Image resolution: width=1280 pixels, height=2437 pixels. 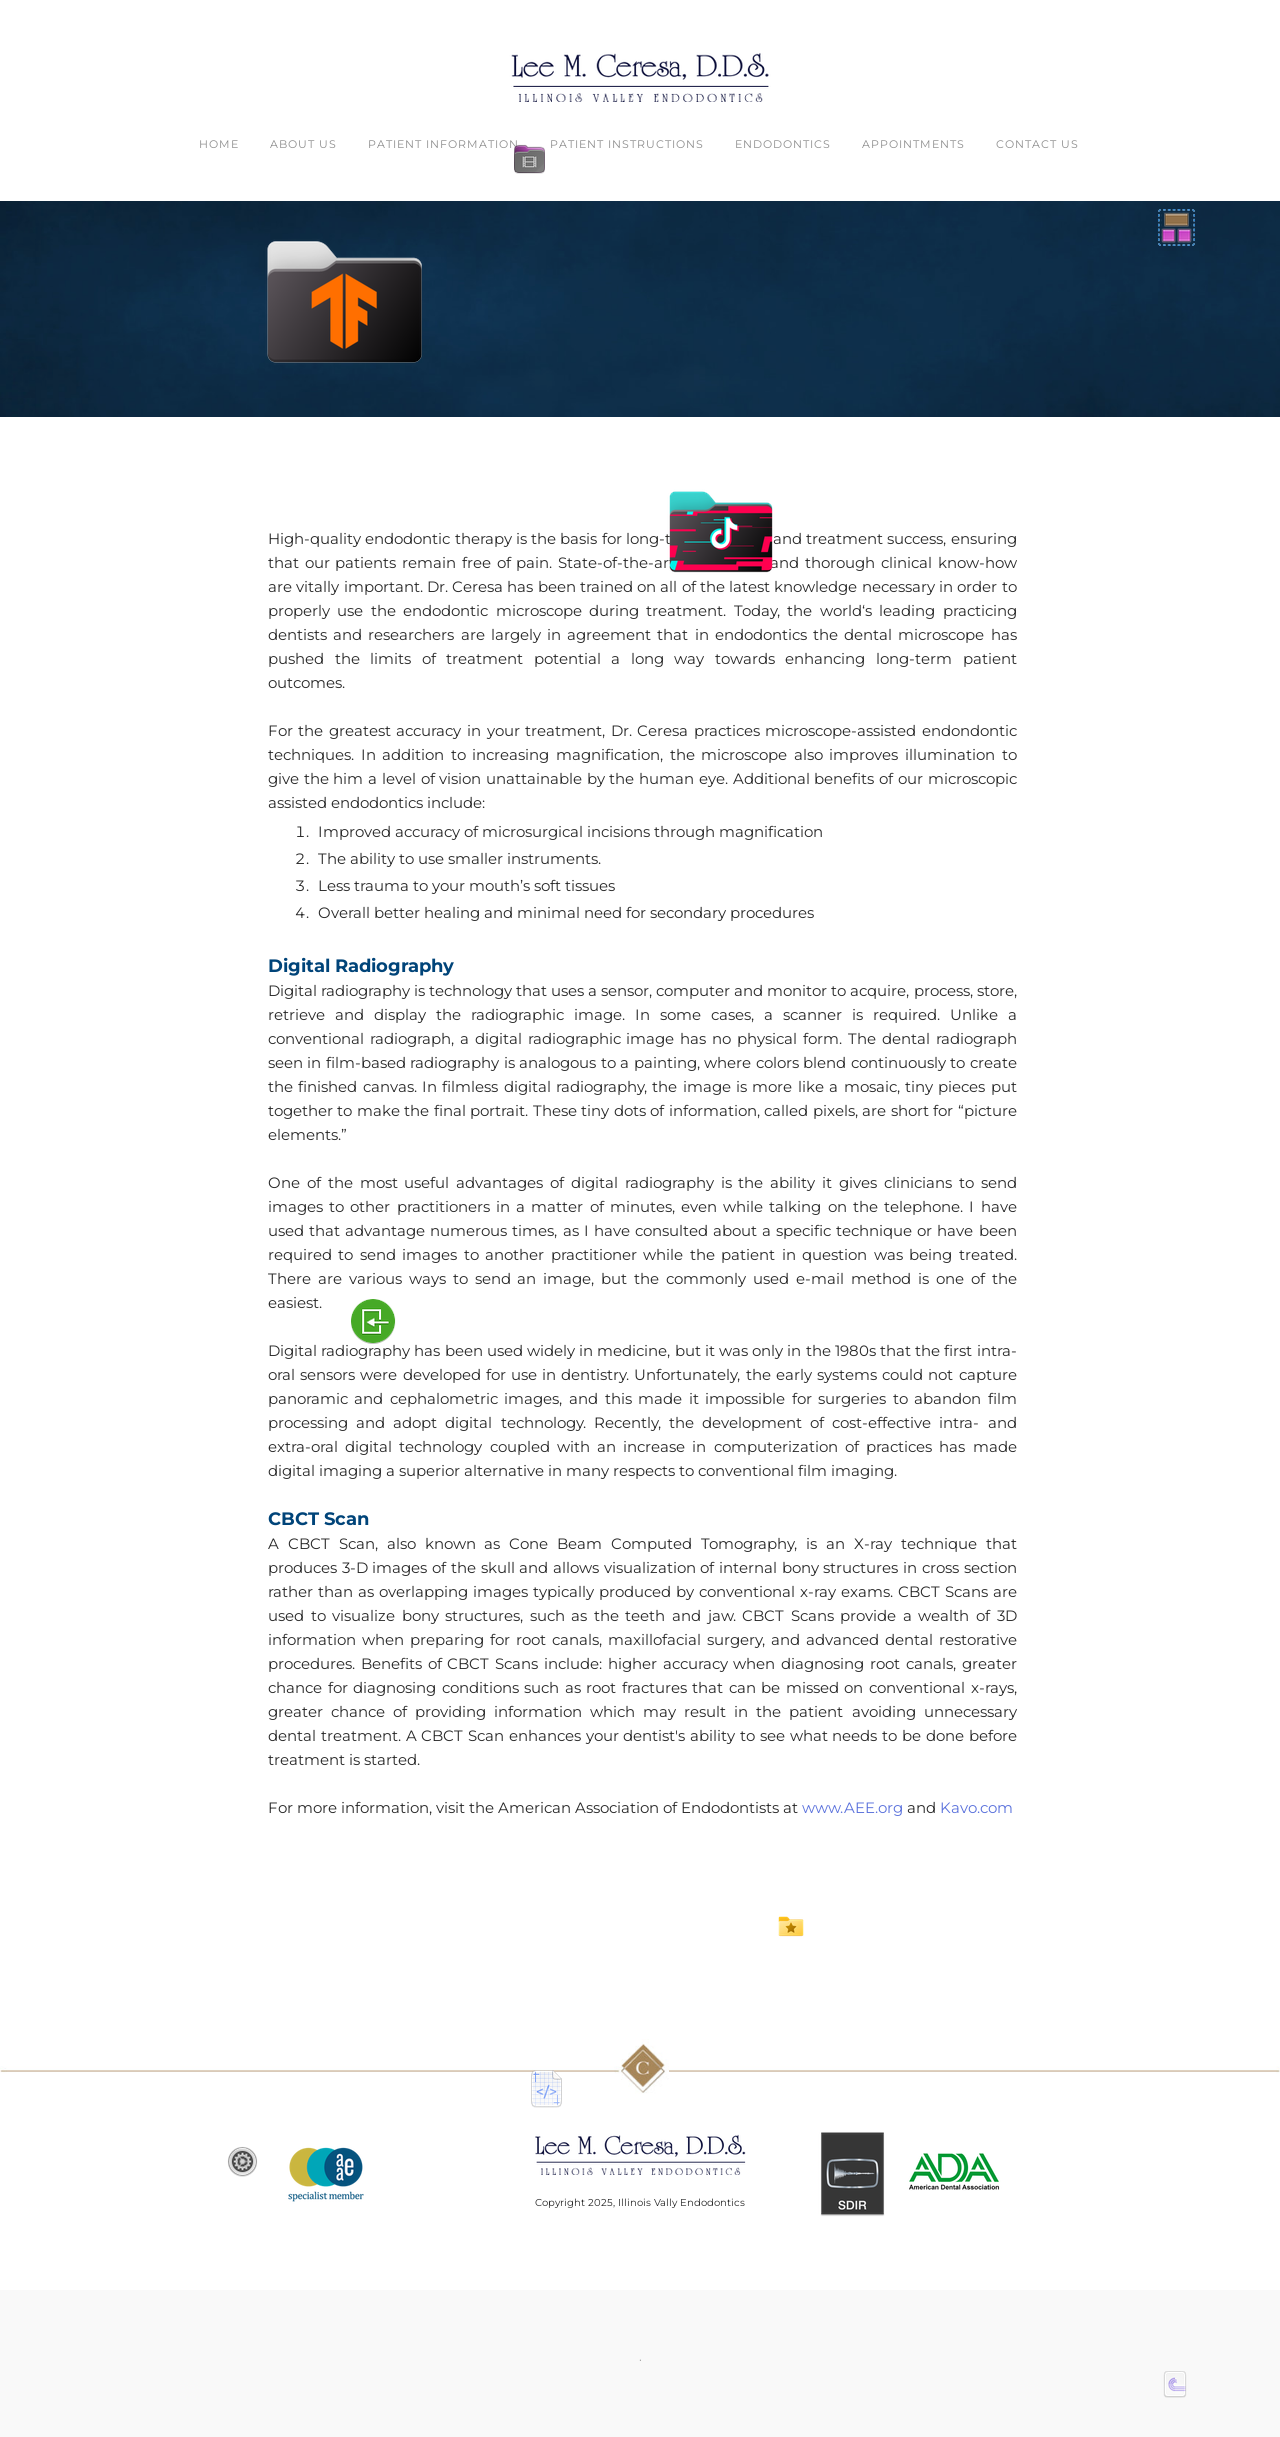 I want to click on open tensorflow project folder, so click(x=344, y=306).